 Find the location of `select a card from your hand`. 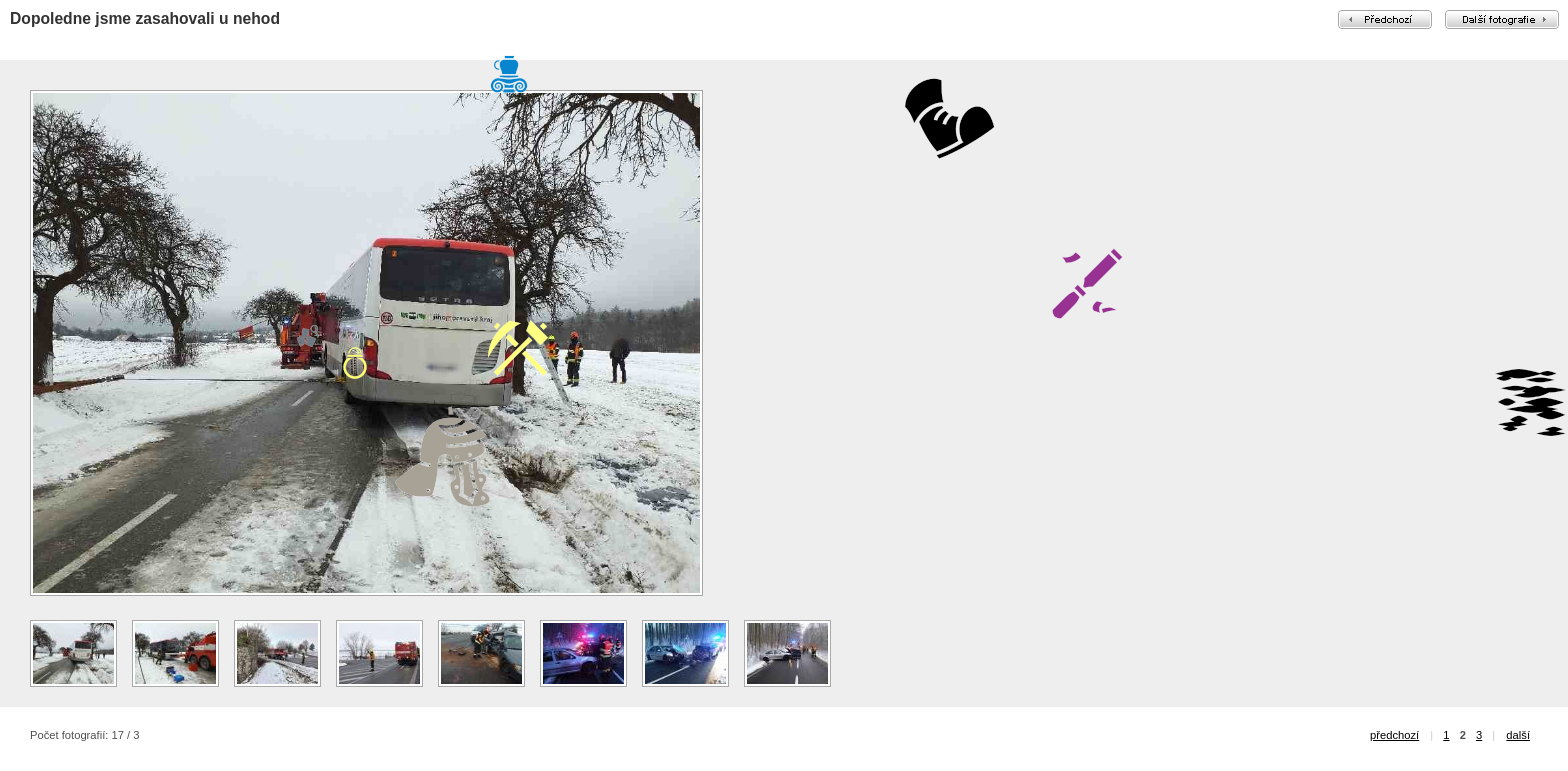

select a card from your hand is located at coordinates (308, 336).